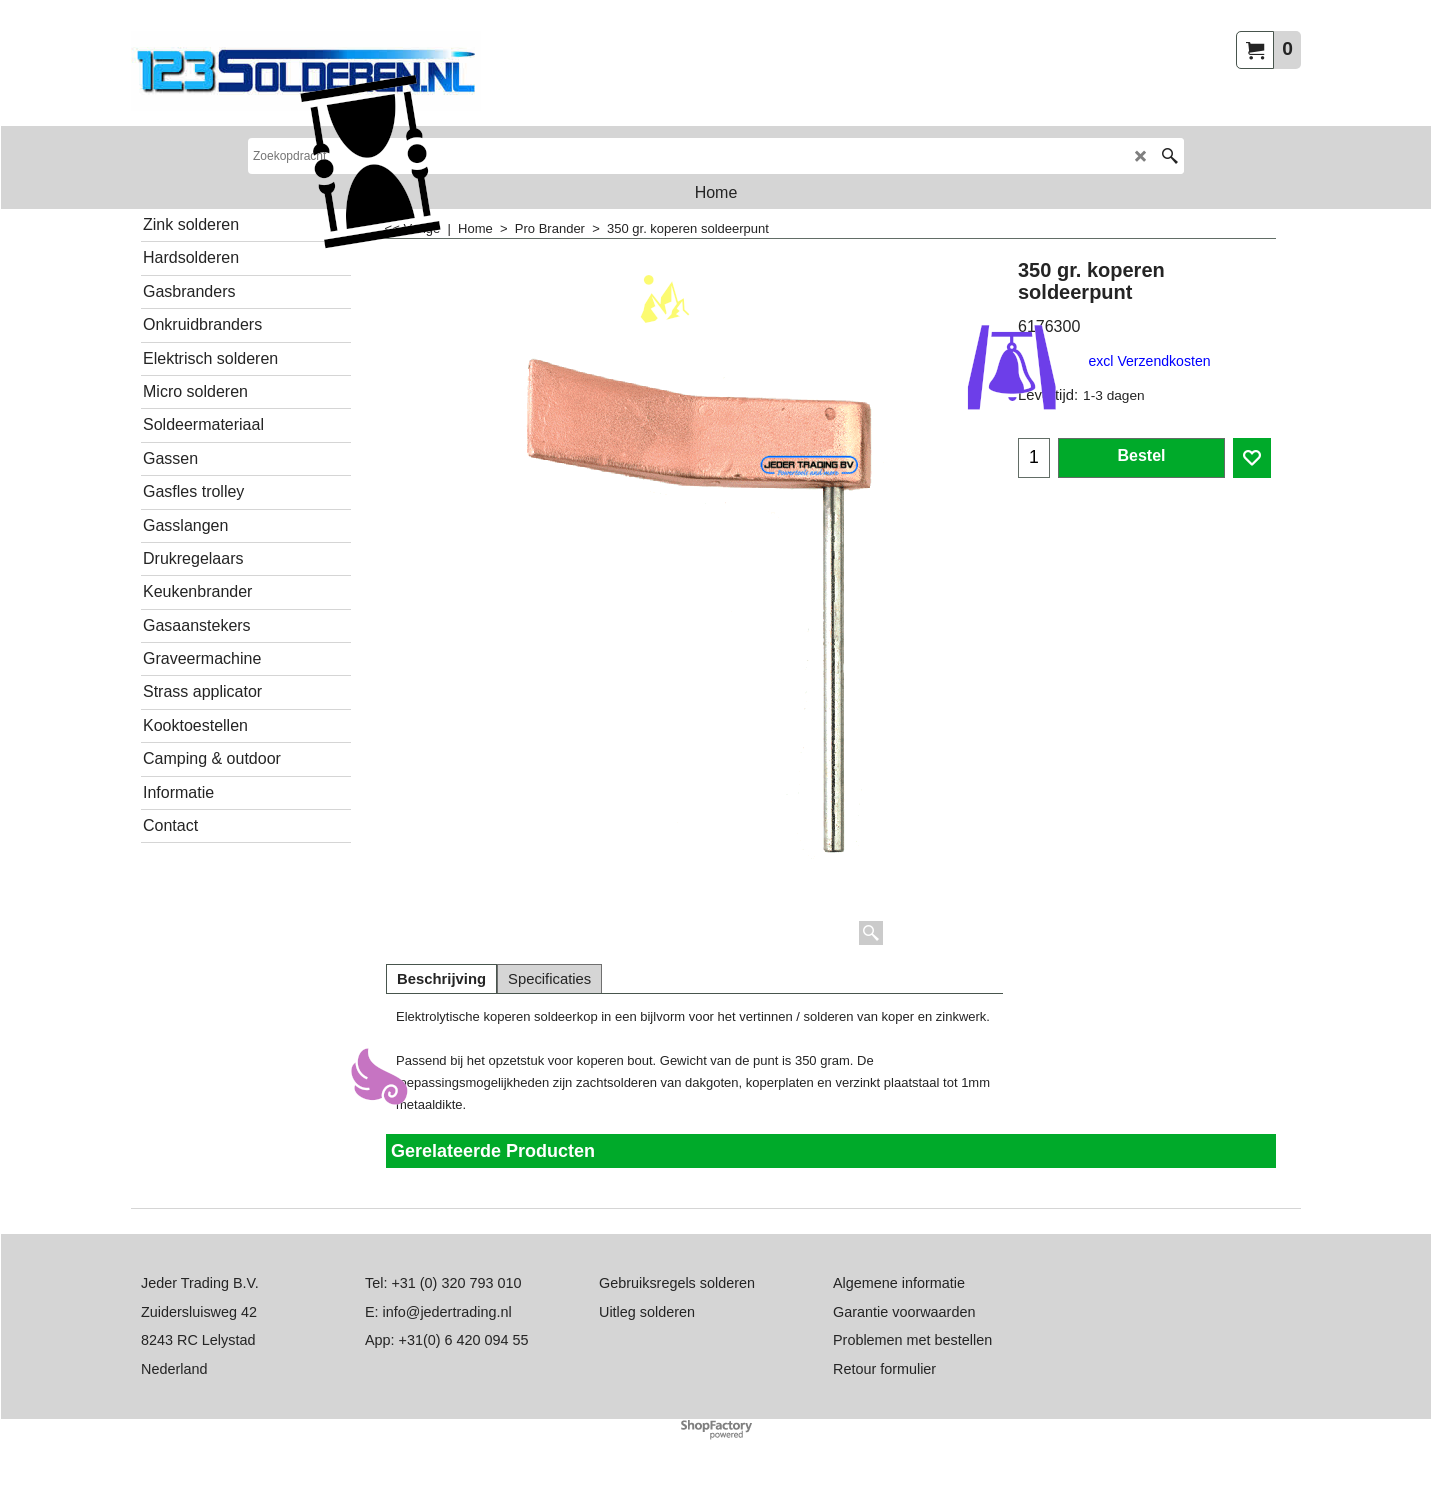 The image size is (1432, 1490). Describe the element at coordinates (366, 161) in the screenshot. I see `timer has expired or run out` at that location.